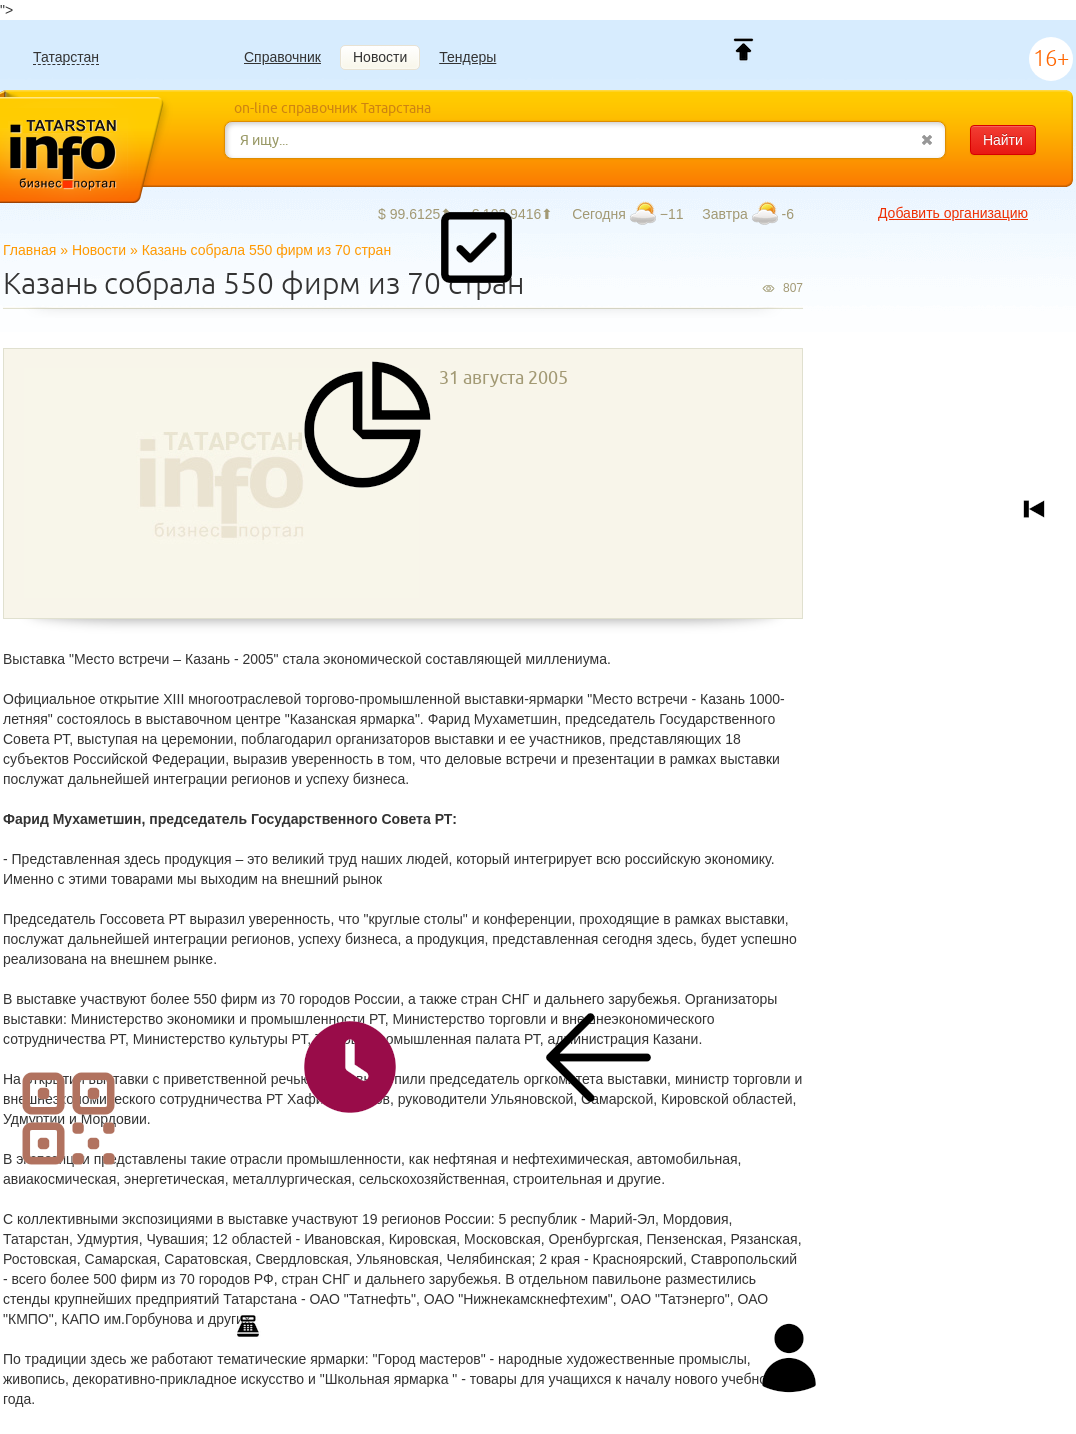 Image resolution: width=1076 pixels, height=1434 pixels. I want to click on access point of sale or checkout system, so click(248, 1326).